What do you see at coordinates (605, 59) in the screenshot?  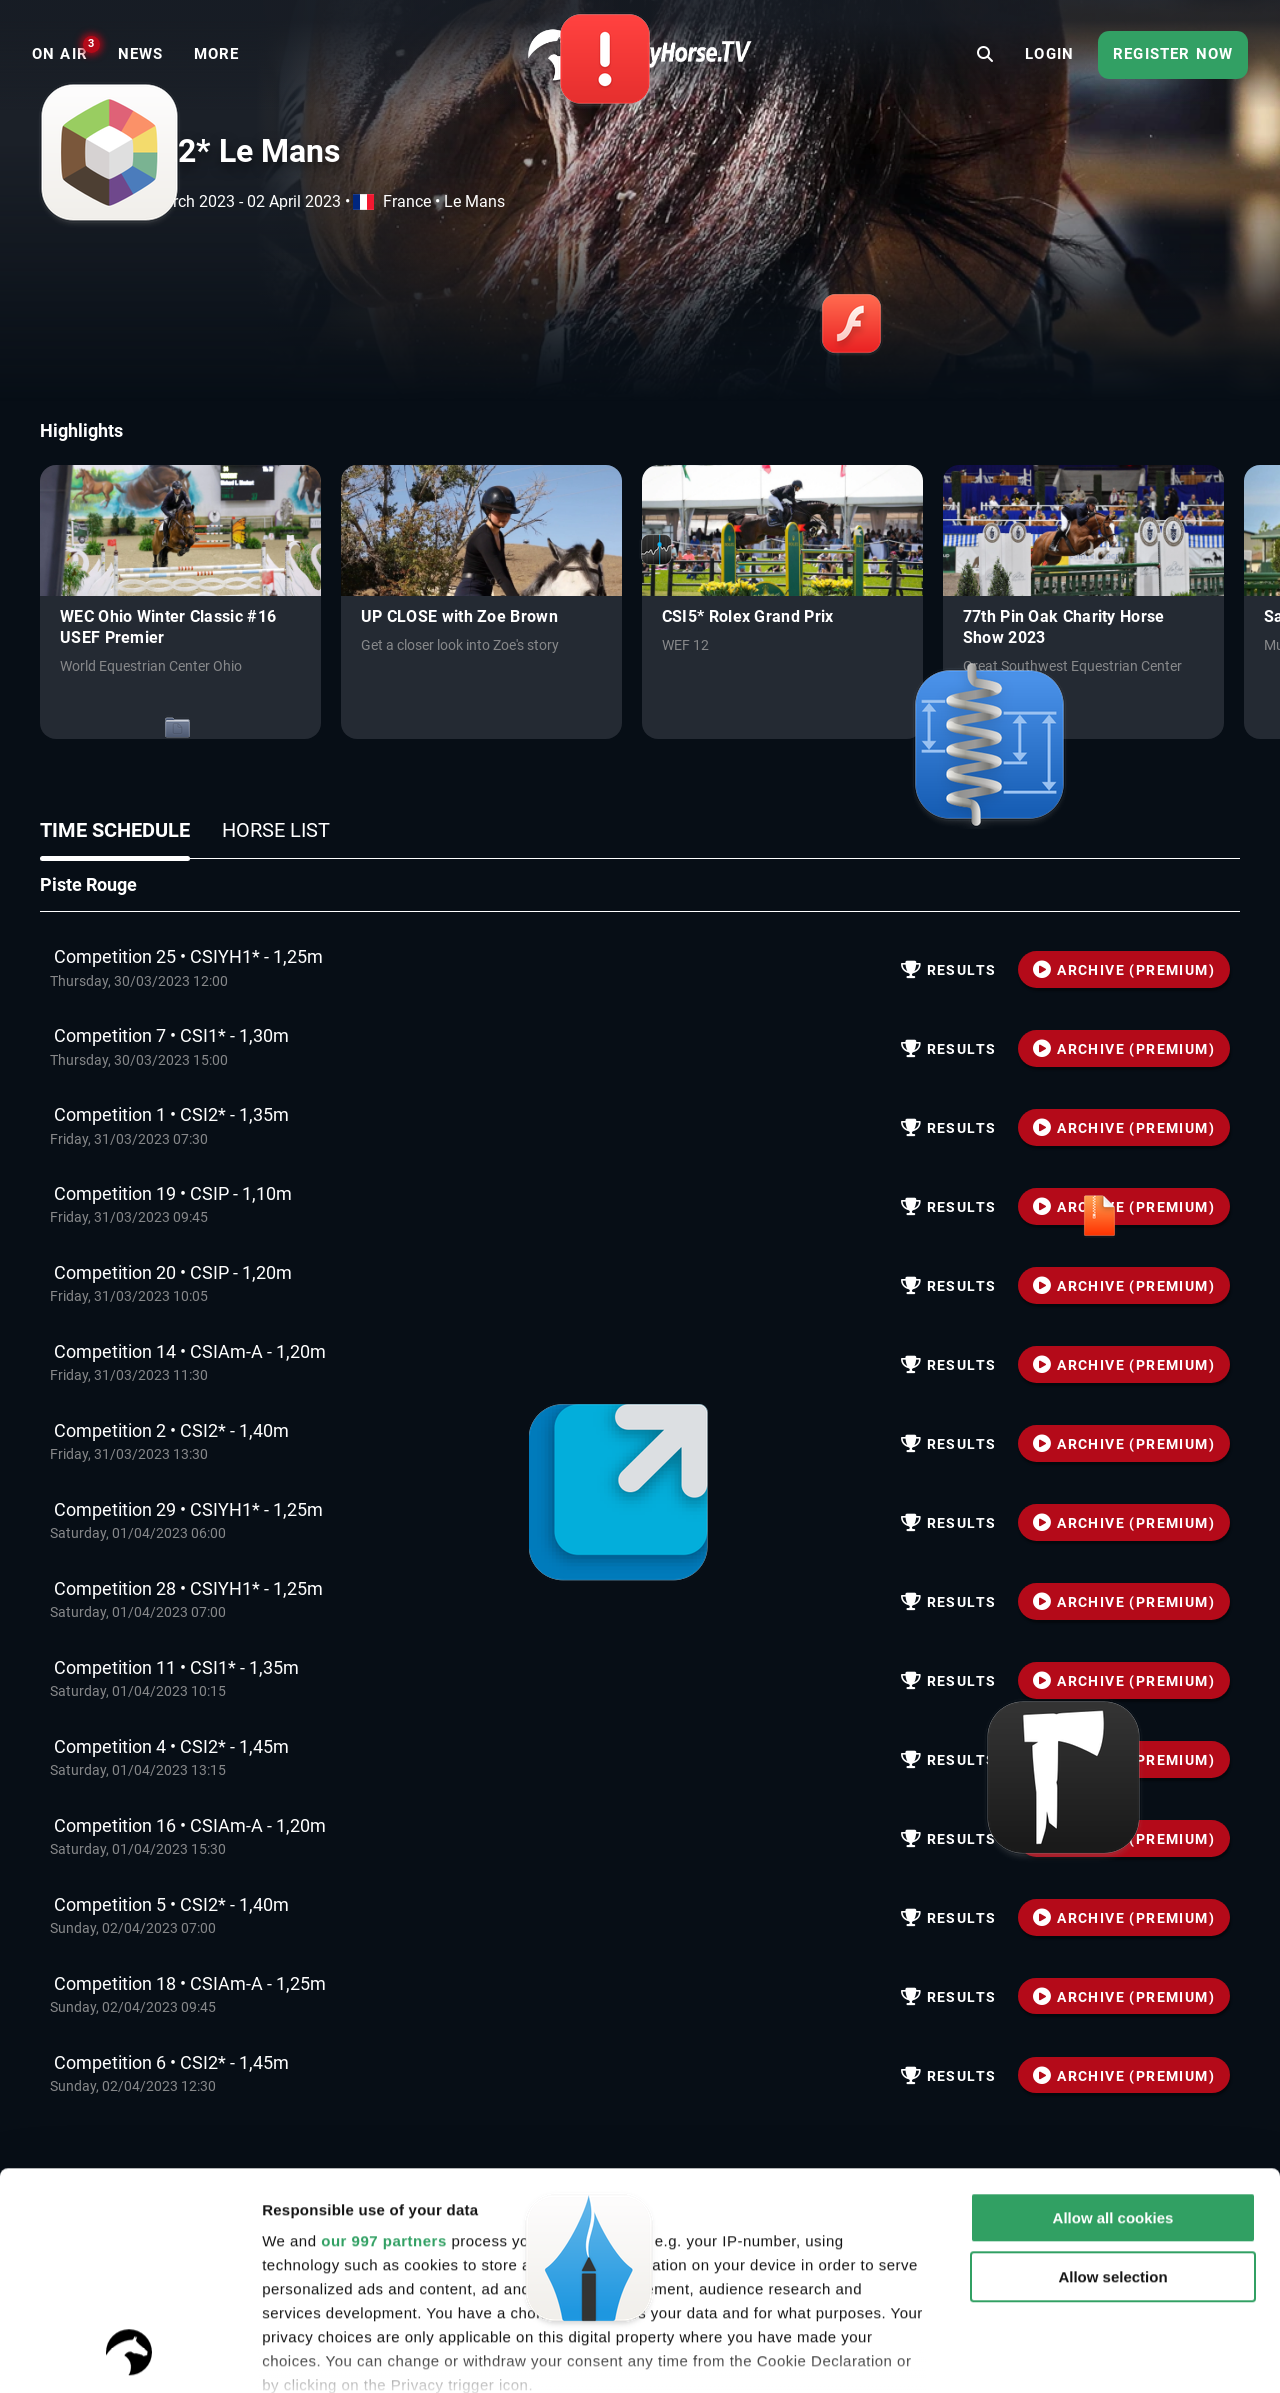 I see `view system crash reports or error logs` at bounding box center [605, 59].